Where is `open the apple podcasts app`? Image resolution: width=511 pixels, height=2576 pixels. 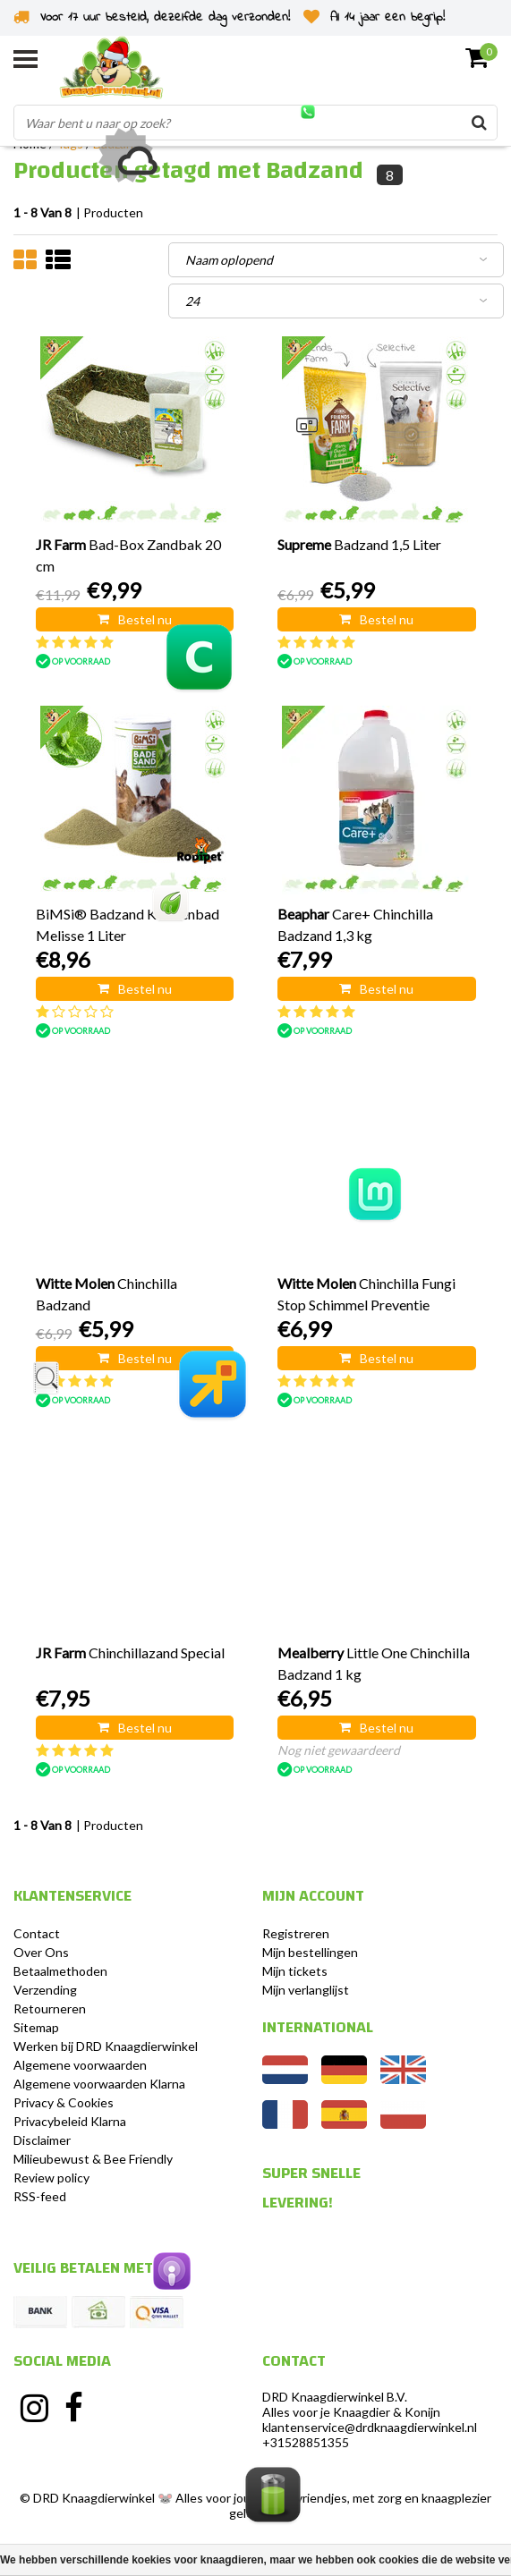
open the apple podcasts app is located at coordinates (172, 2271).